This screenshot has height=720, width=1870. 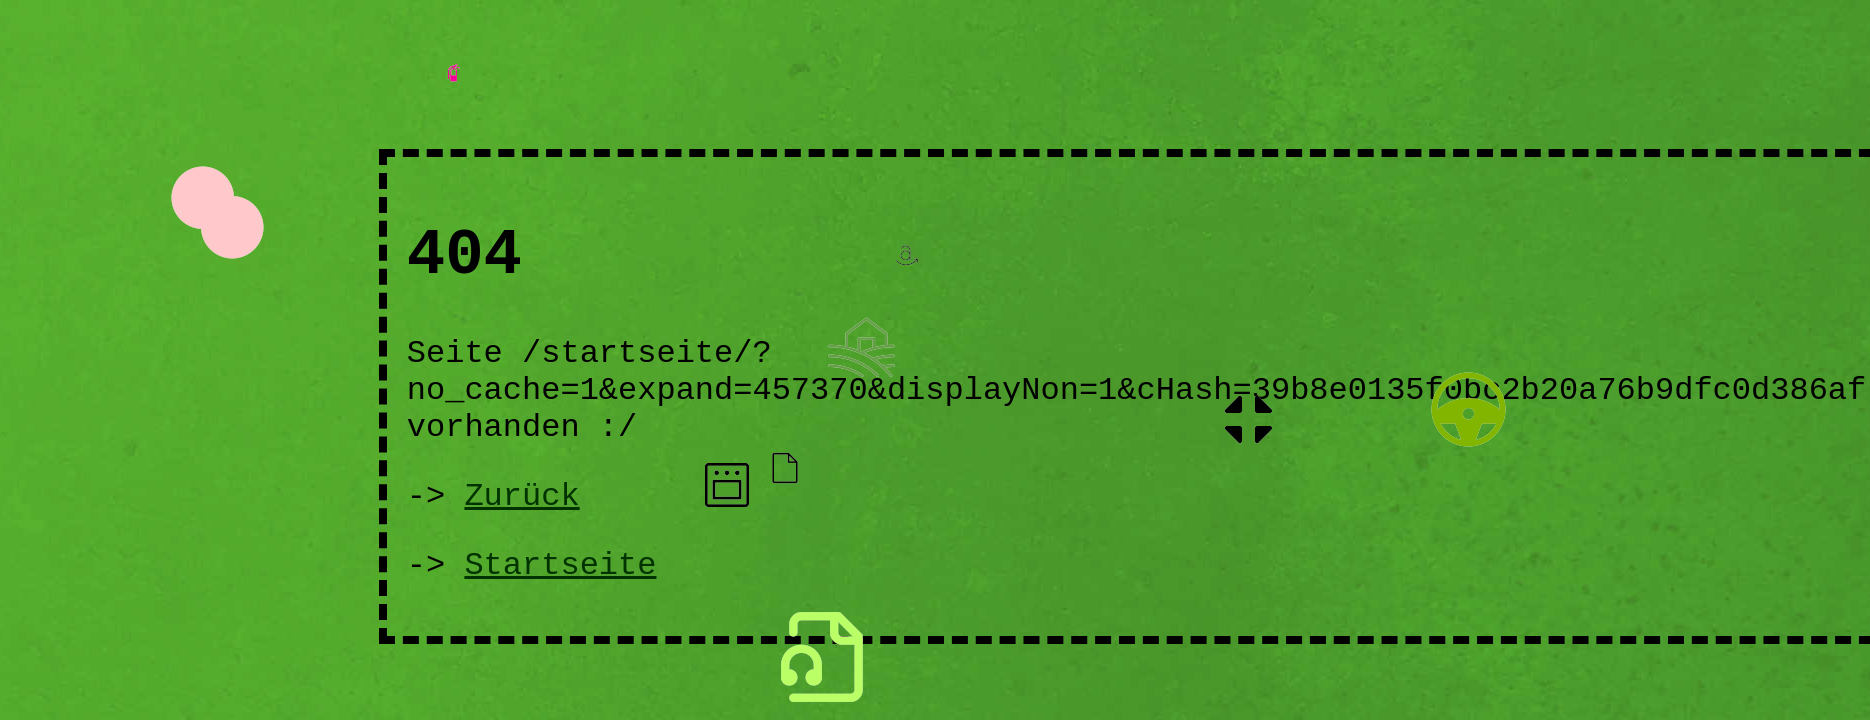 I want to click on visit amazon.com, so click(x=906, y=255).